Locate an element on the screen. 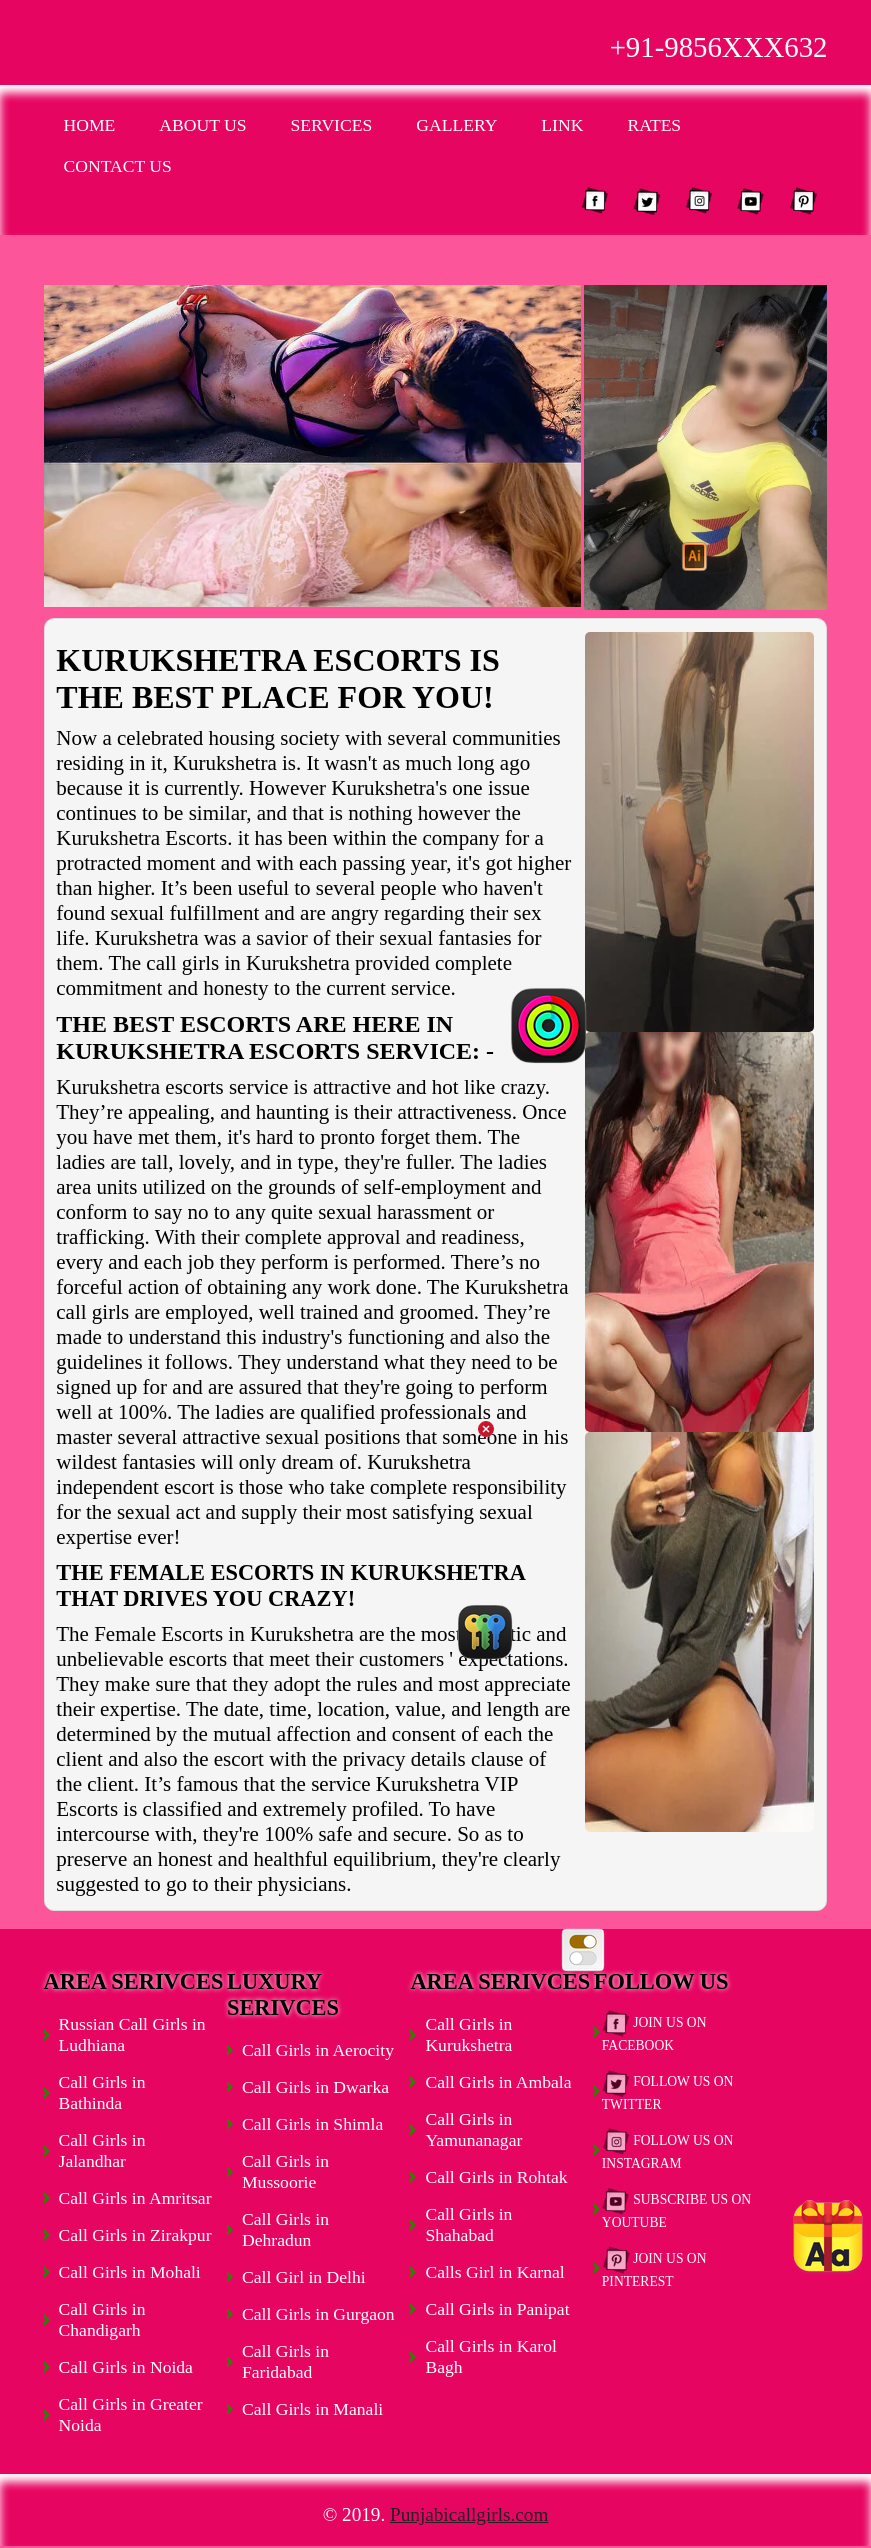 The height and width of the screenshot is (2548, 871). open an Adobe Illustrator file is located at coordinates (694, 556).